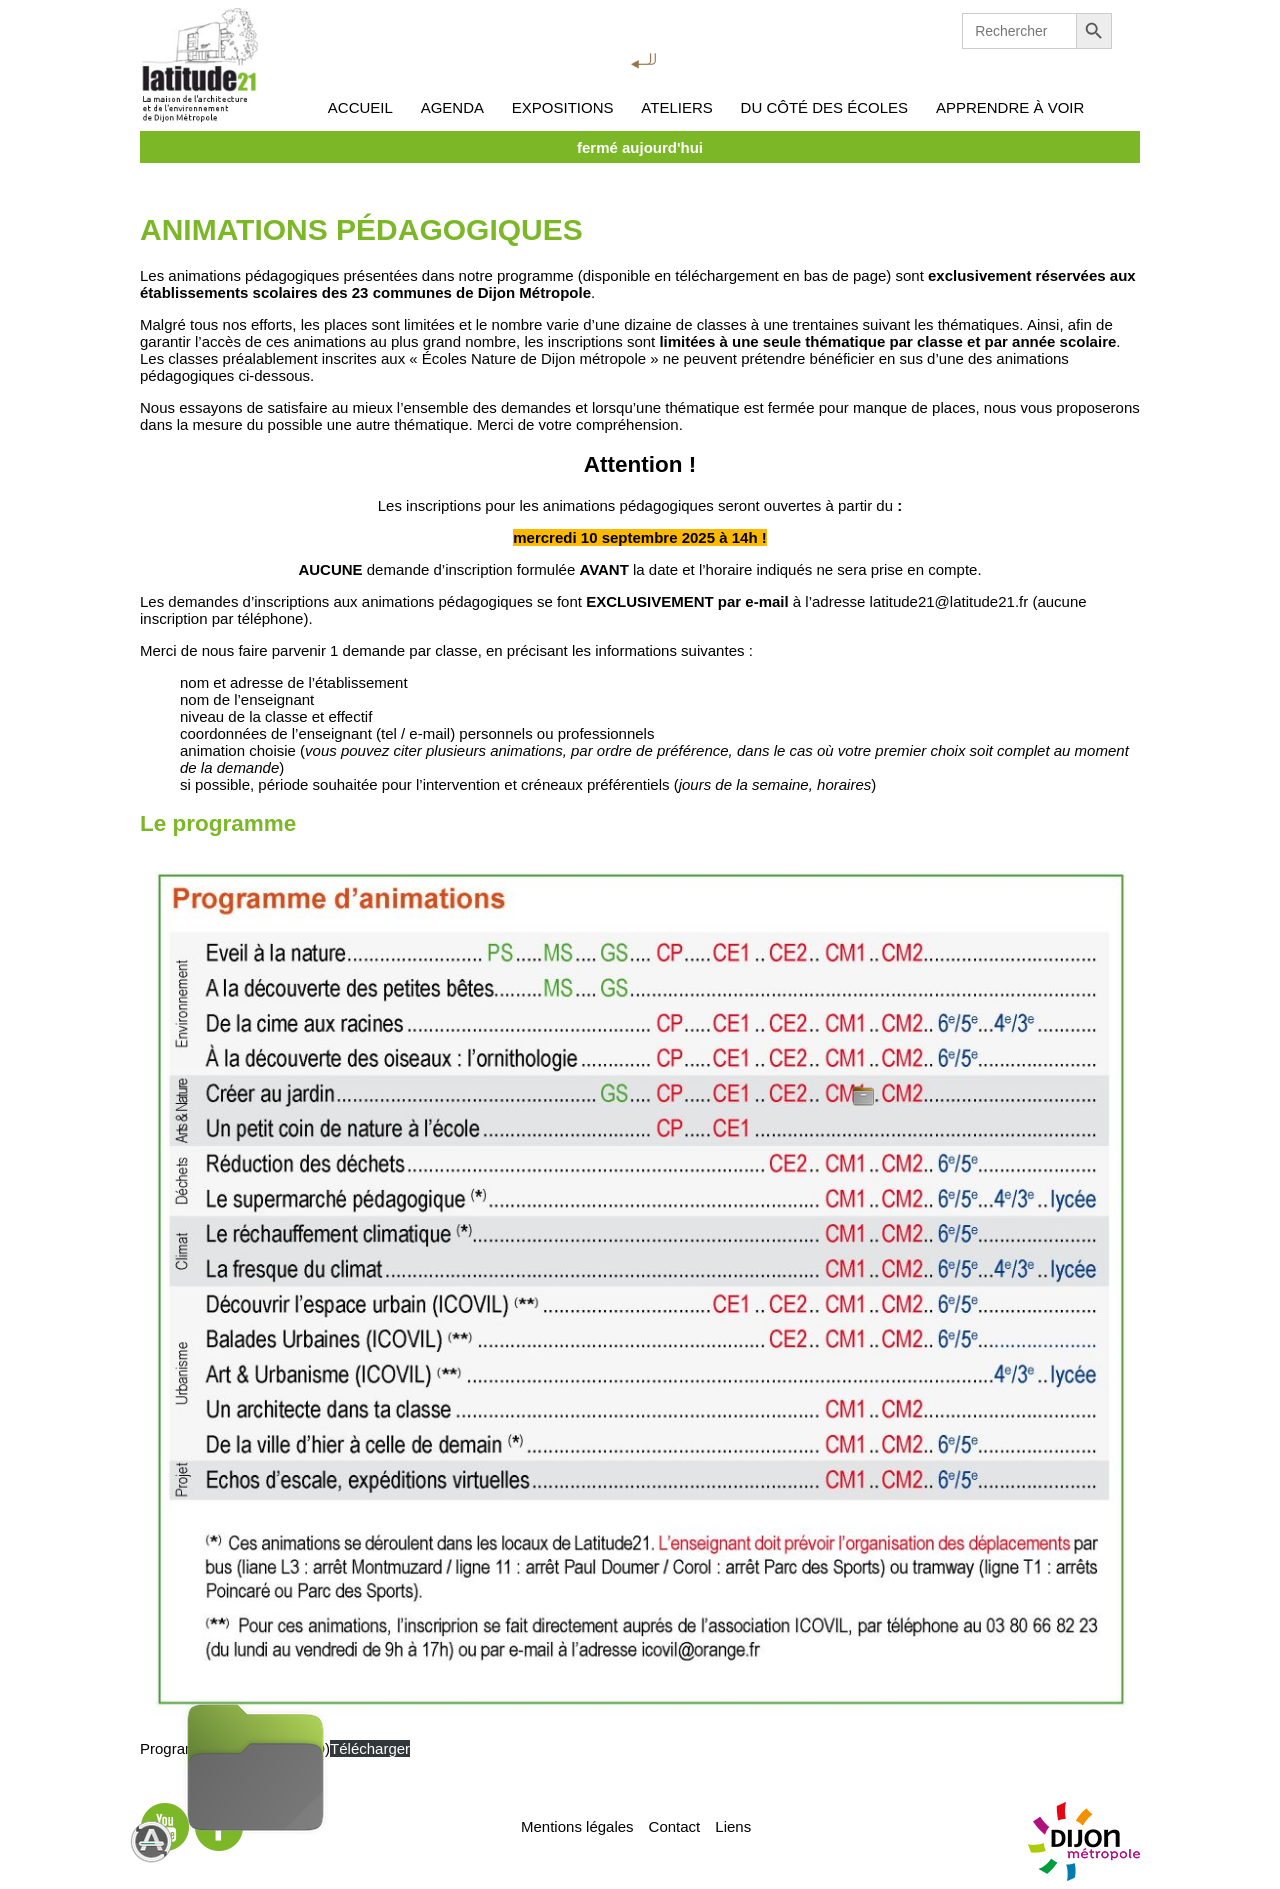  Describe the element at coordinates (151, 1841) in the screenshot. I see `check for available software updates` at that location.